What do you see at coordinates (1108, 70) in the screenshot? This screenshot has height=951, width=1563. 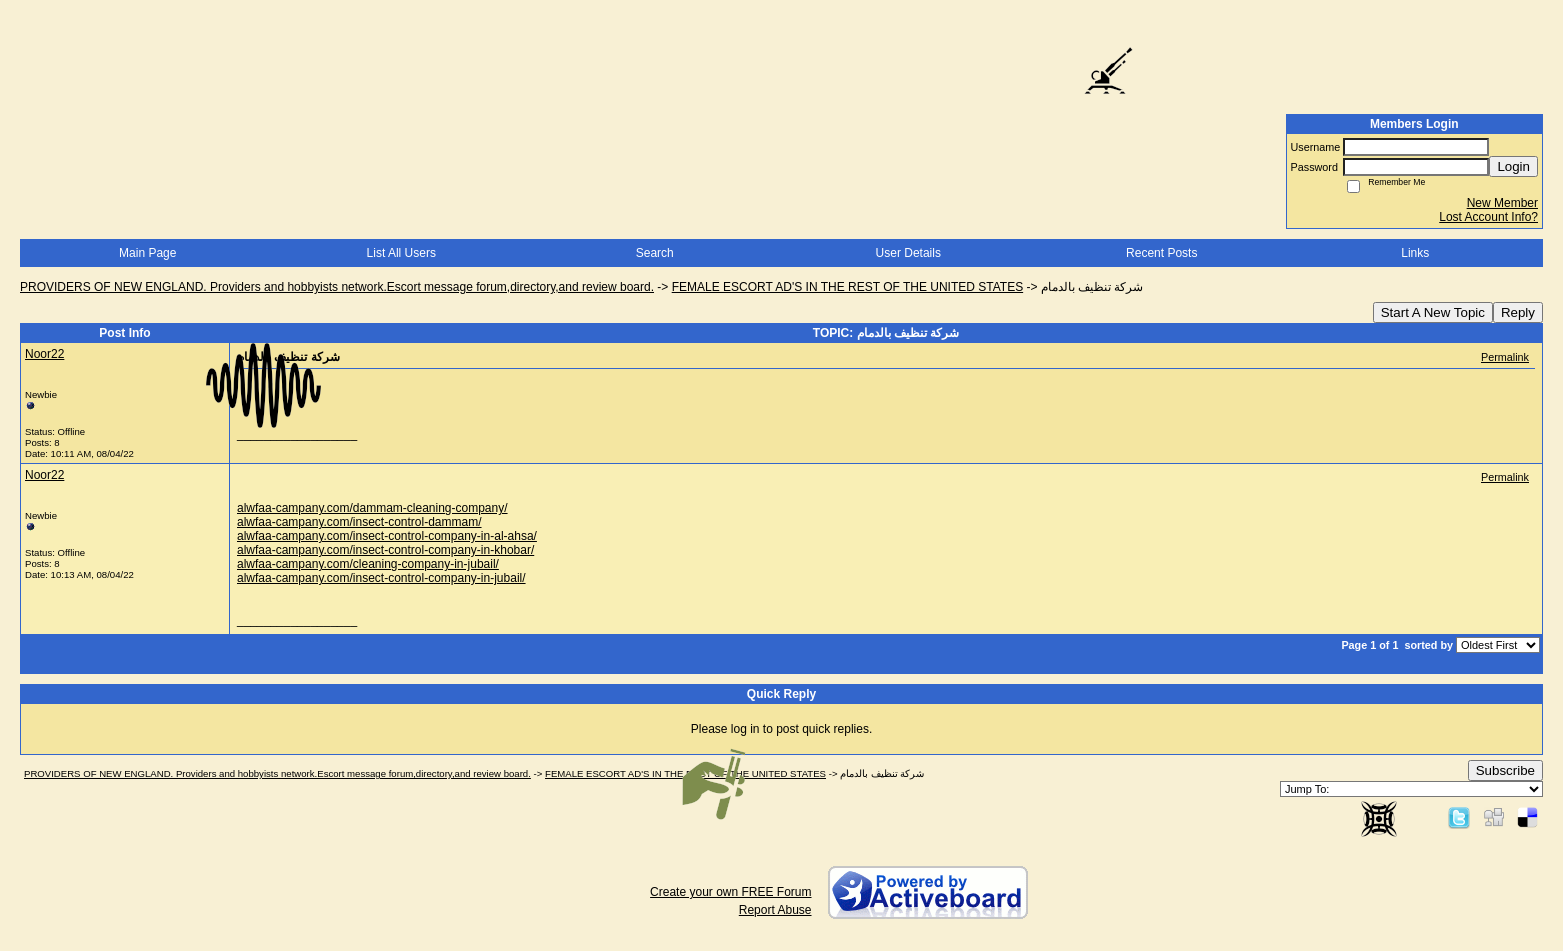 I see `anti-aircraft gun unit or defense structure in a strategy game` at bounding box center [1108, 70].